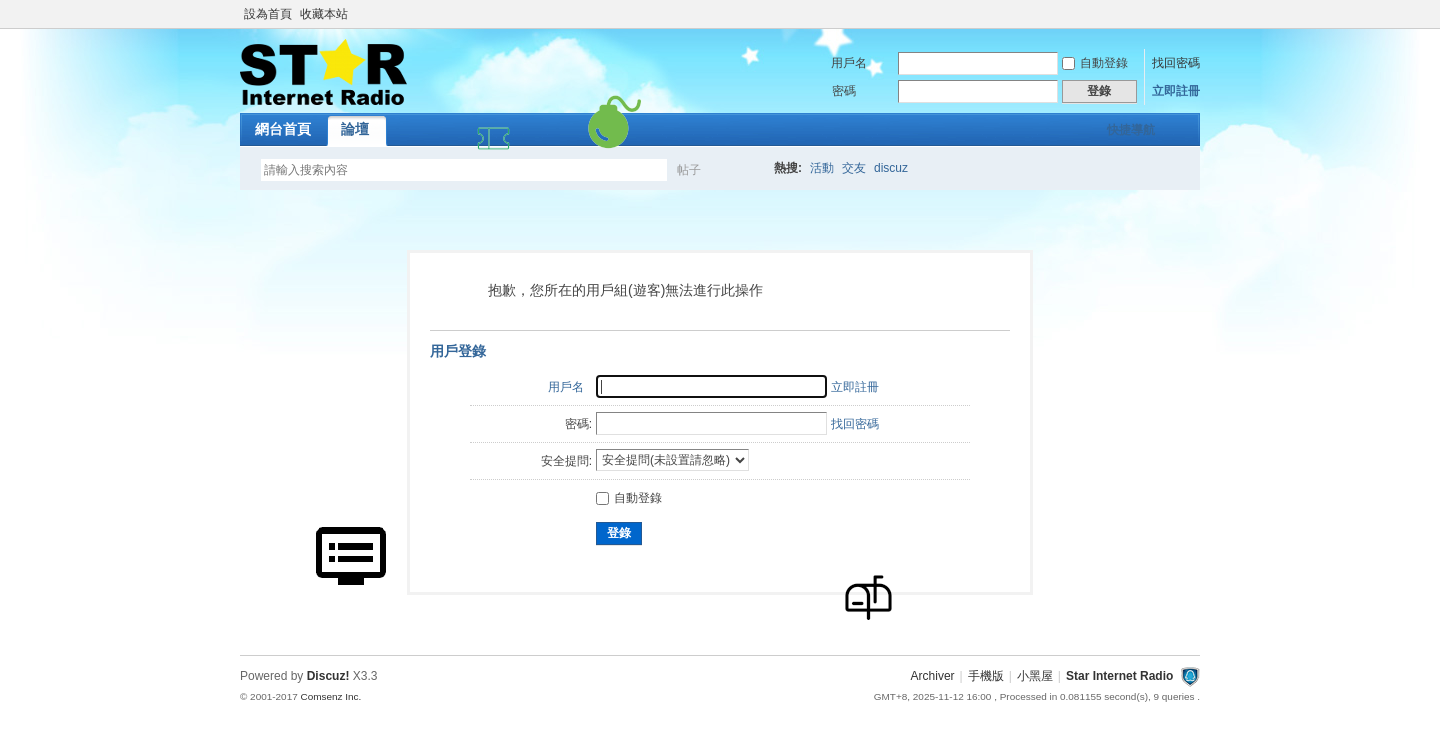  Describe the element at coordinates (493, 138) in the screenshot. I see `view your tickets or passes` at that location.